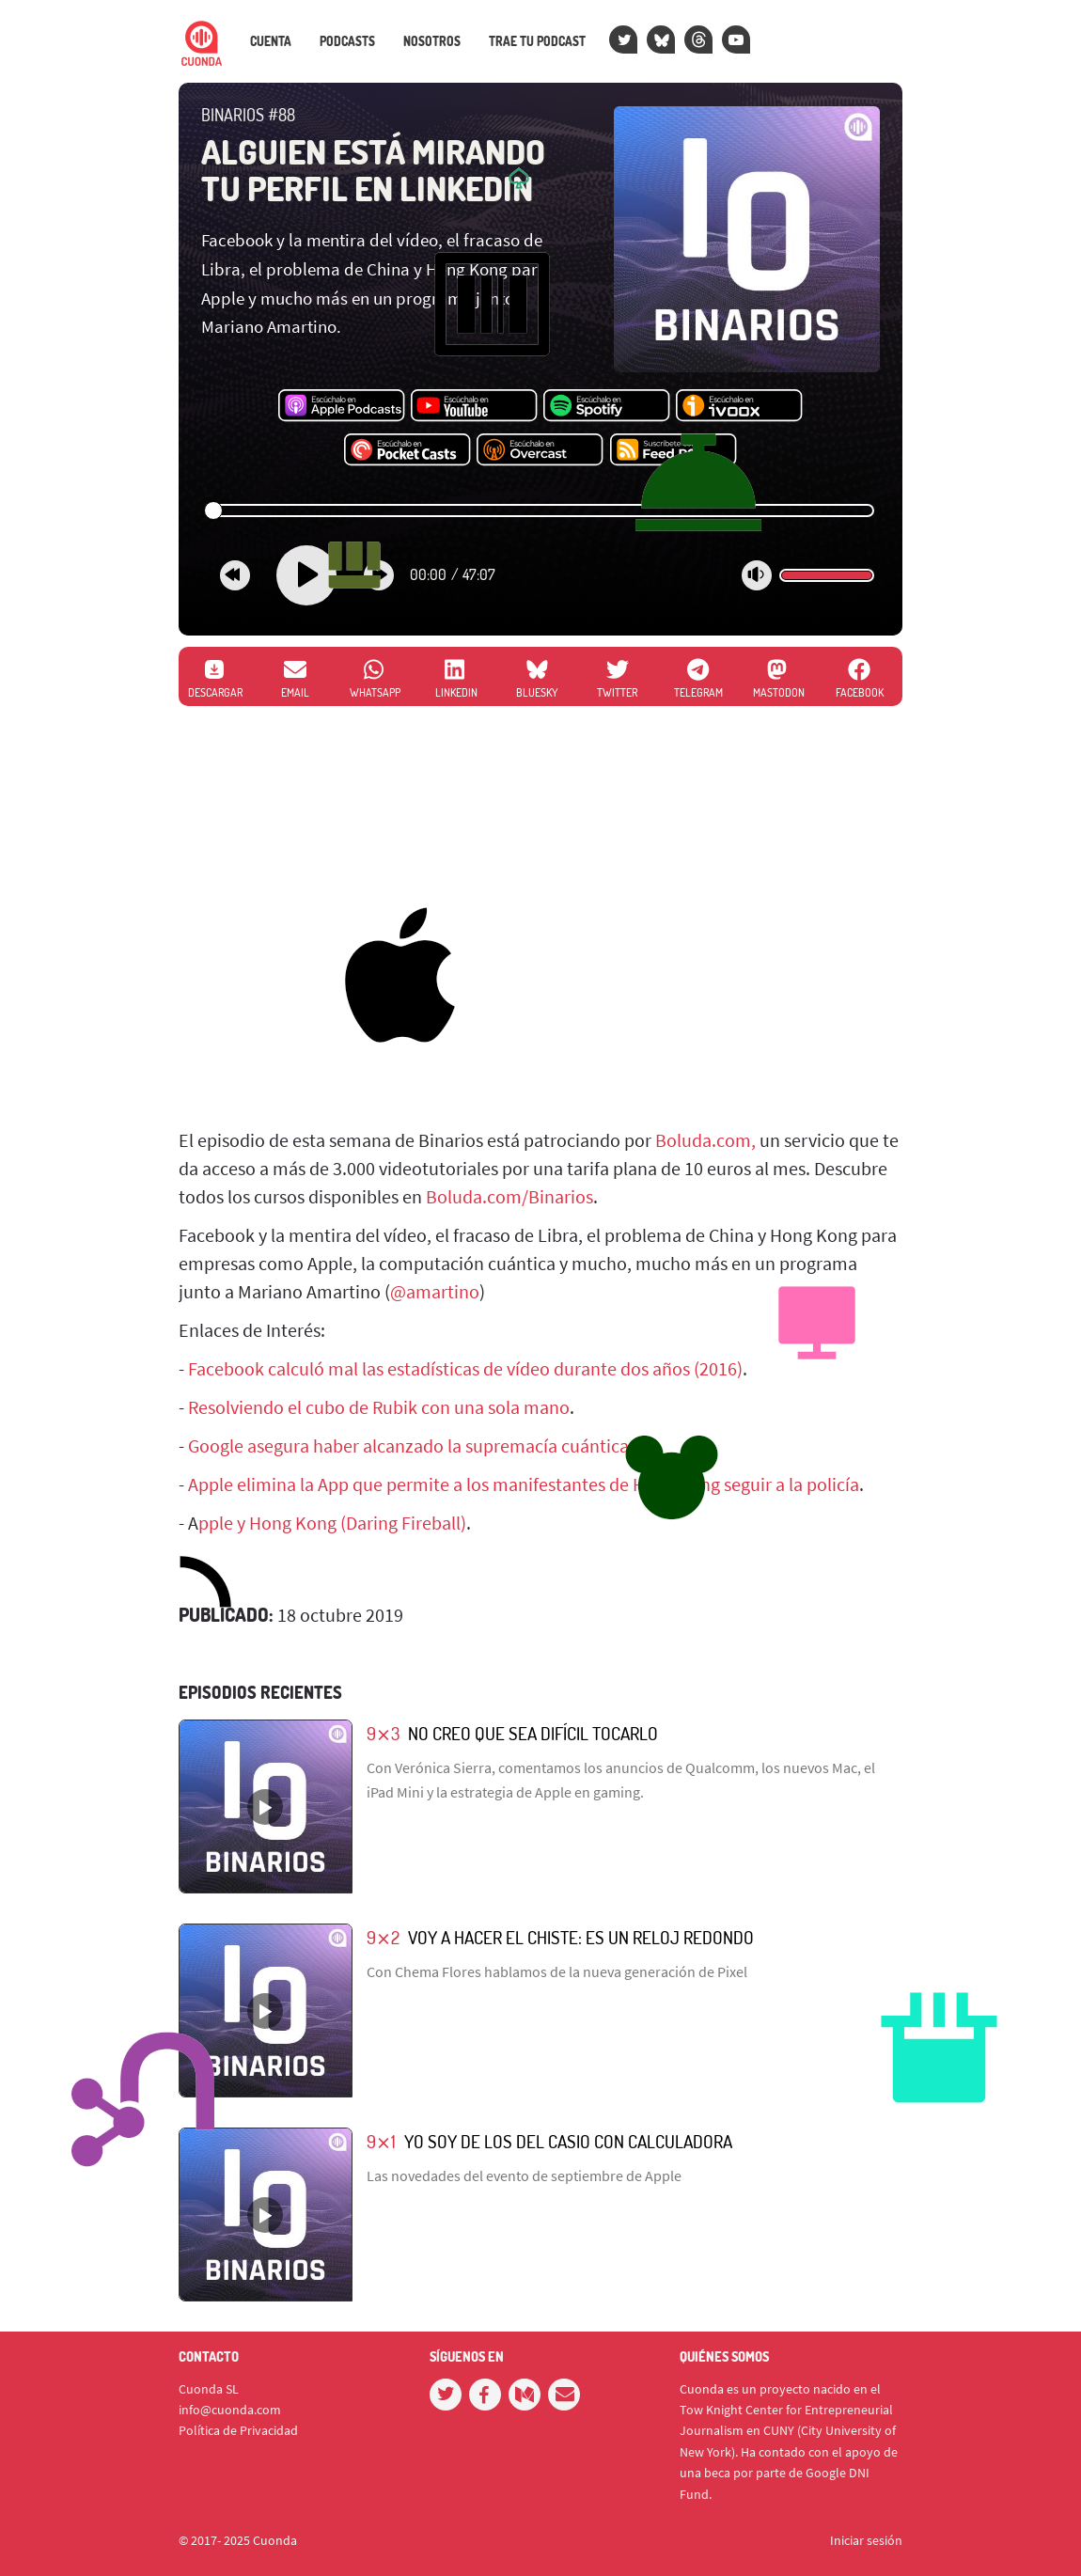 The width and height of the screenshot is (1081, 2576). I want to click on access Disney content or services, so click(671, 1477).